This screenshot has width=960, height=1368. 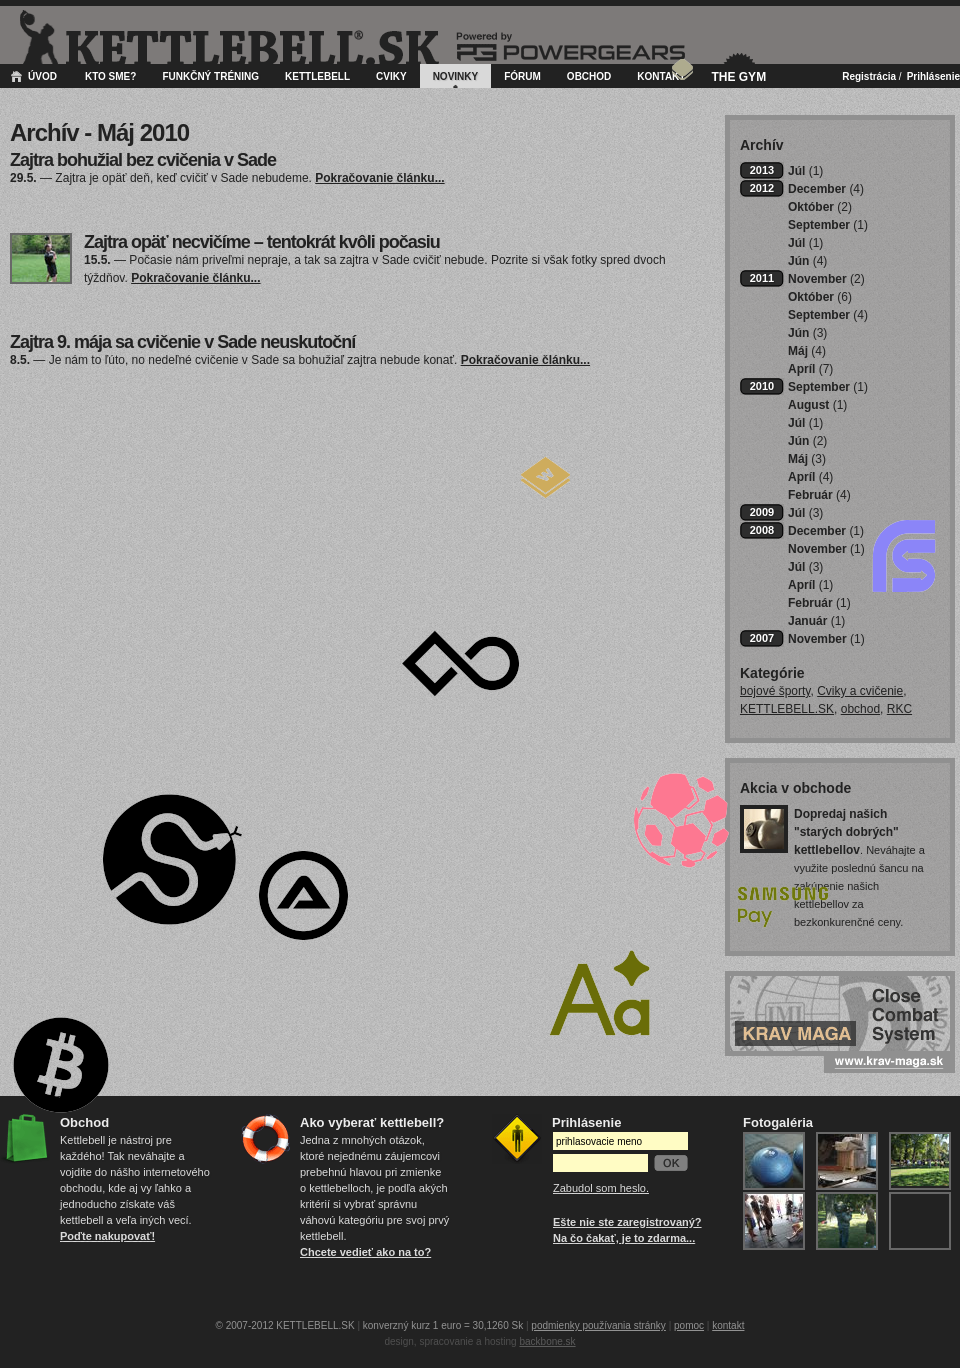 What do you see at coordinates (783, 907) in the screenshot?
I see `pay with samsung pay` at bounding box center [783, 907].